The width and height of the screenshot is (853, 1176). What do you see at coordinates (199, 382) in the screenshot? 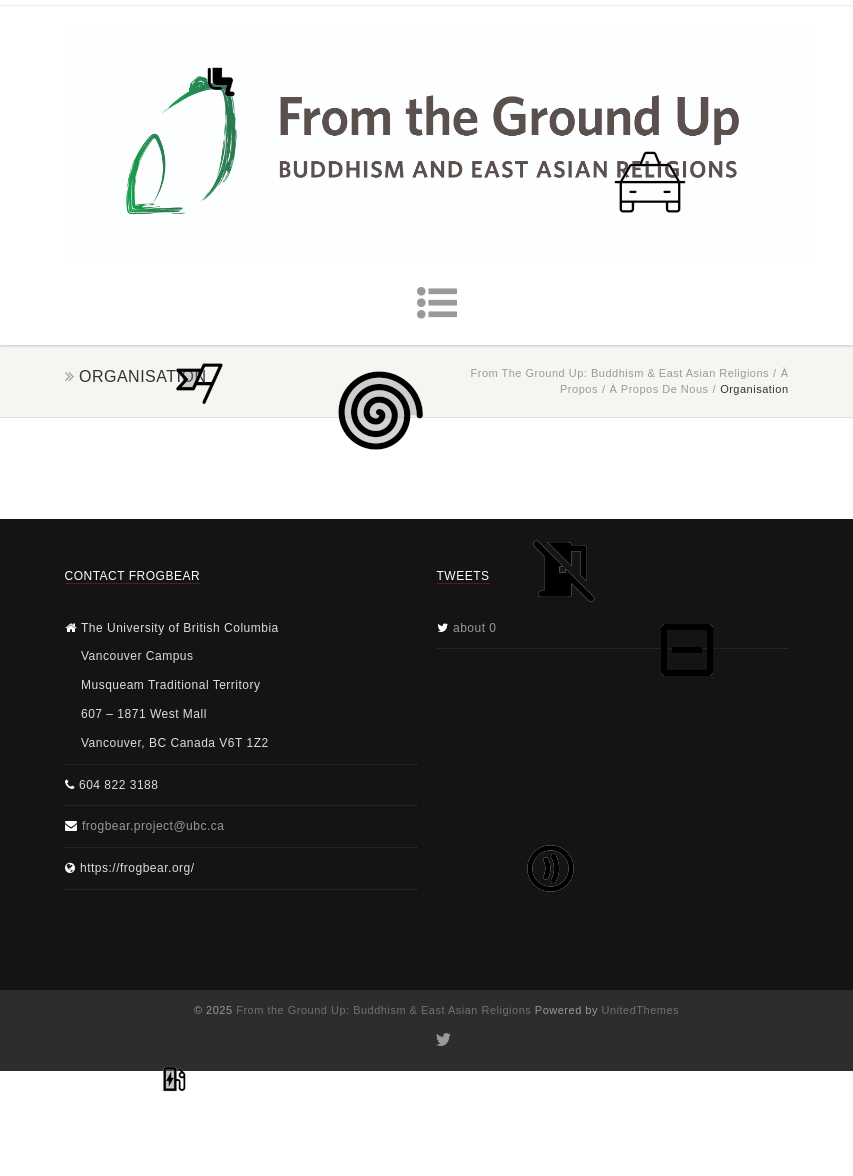
I see `flag or bookmark an item` at bounding box center [199, 382].